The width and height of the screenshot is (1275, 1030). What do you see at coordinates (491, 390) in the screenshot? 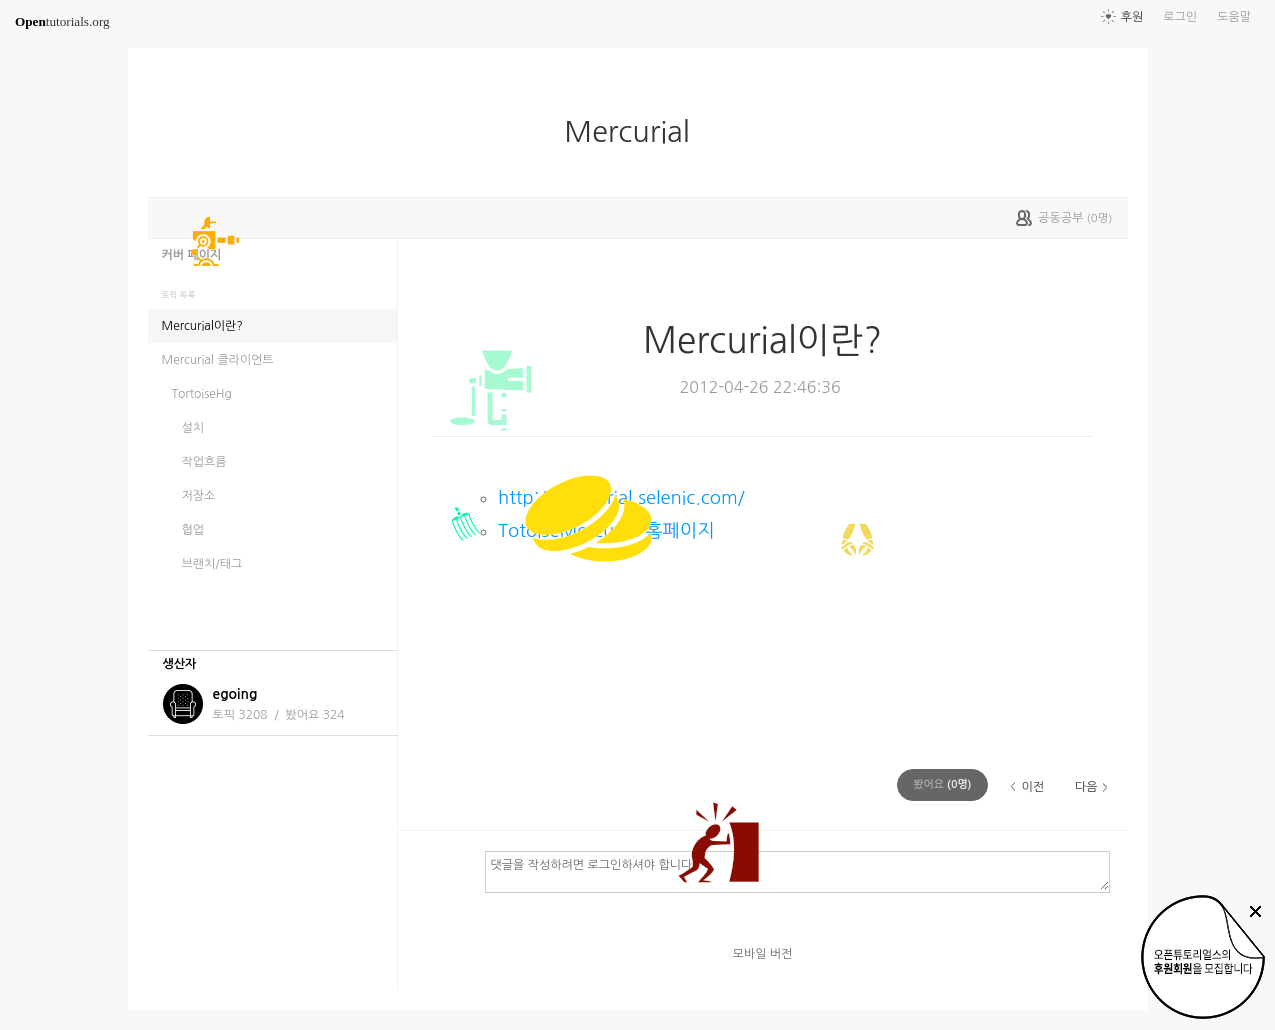
I see `select manual meat grinder tool or equipment` at bounding box center [491, 390].